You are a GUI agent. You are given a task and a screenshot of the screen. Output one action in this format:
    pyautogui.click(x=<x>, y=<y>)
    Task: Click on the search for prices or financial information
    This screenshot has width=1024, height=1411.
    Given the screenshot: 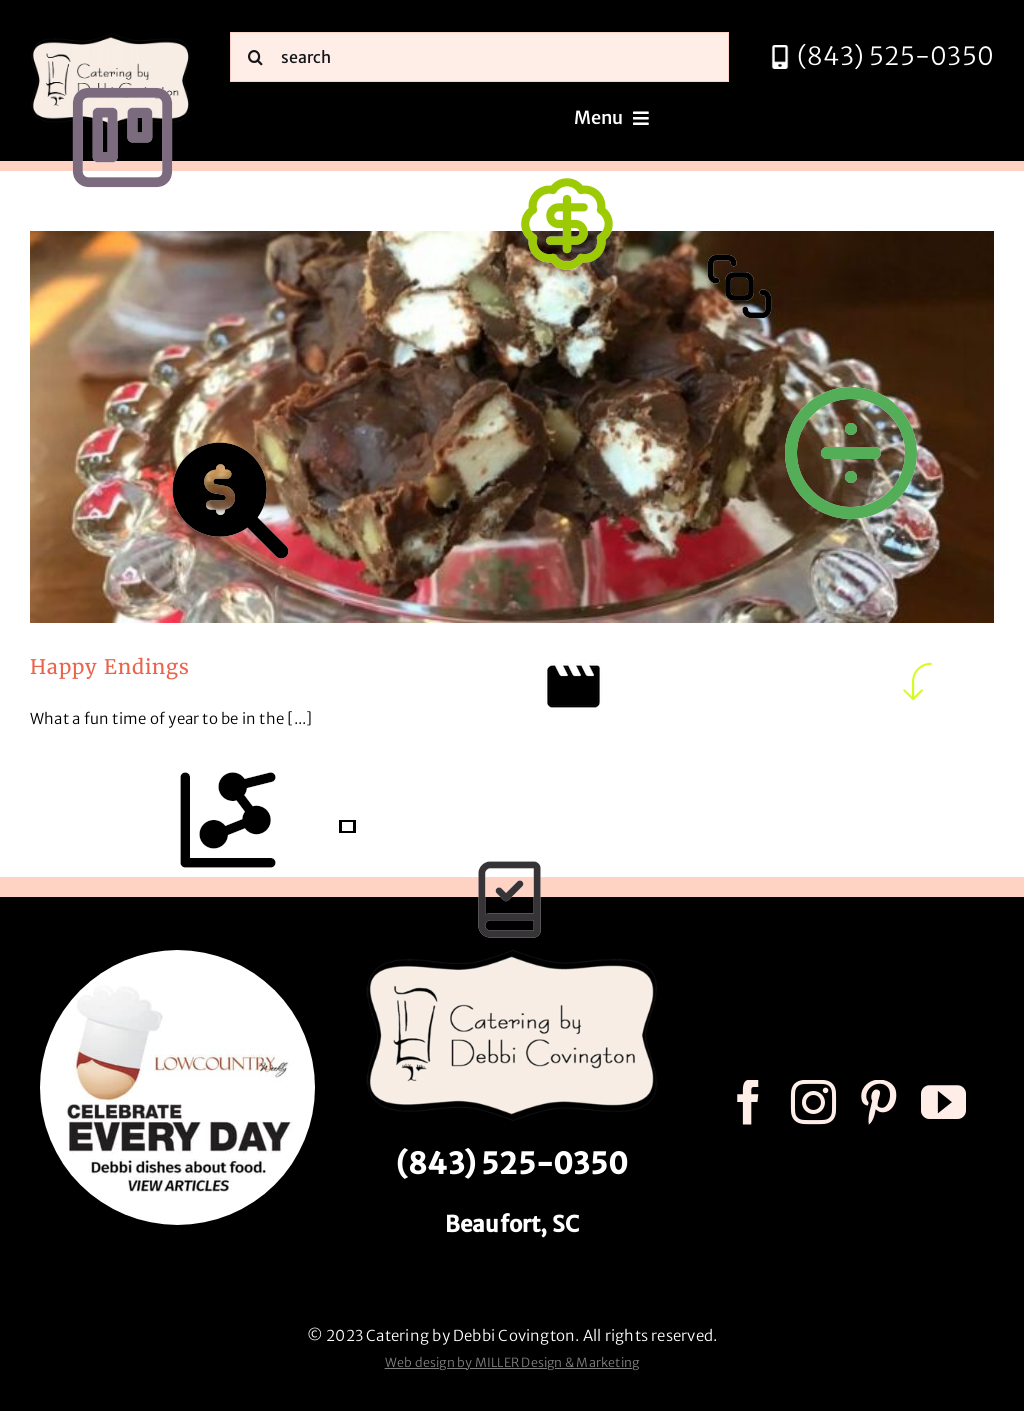 What is the action you would take?
    pyautogui.click(x=230, y=500)
    